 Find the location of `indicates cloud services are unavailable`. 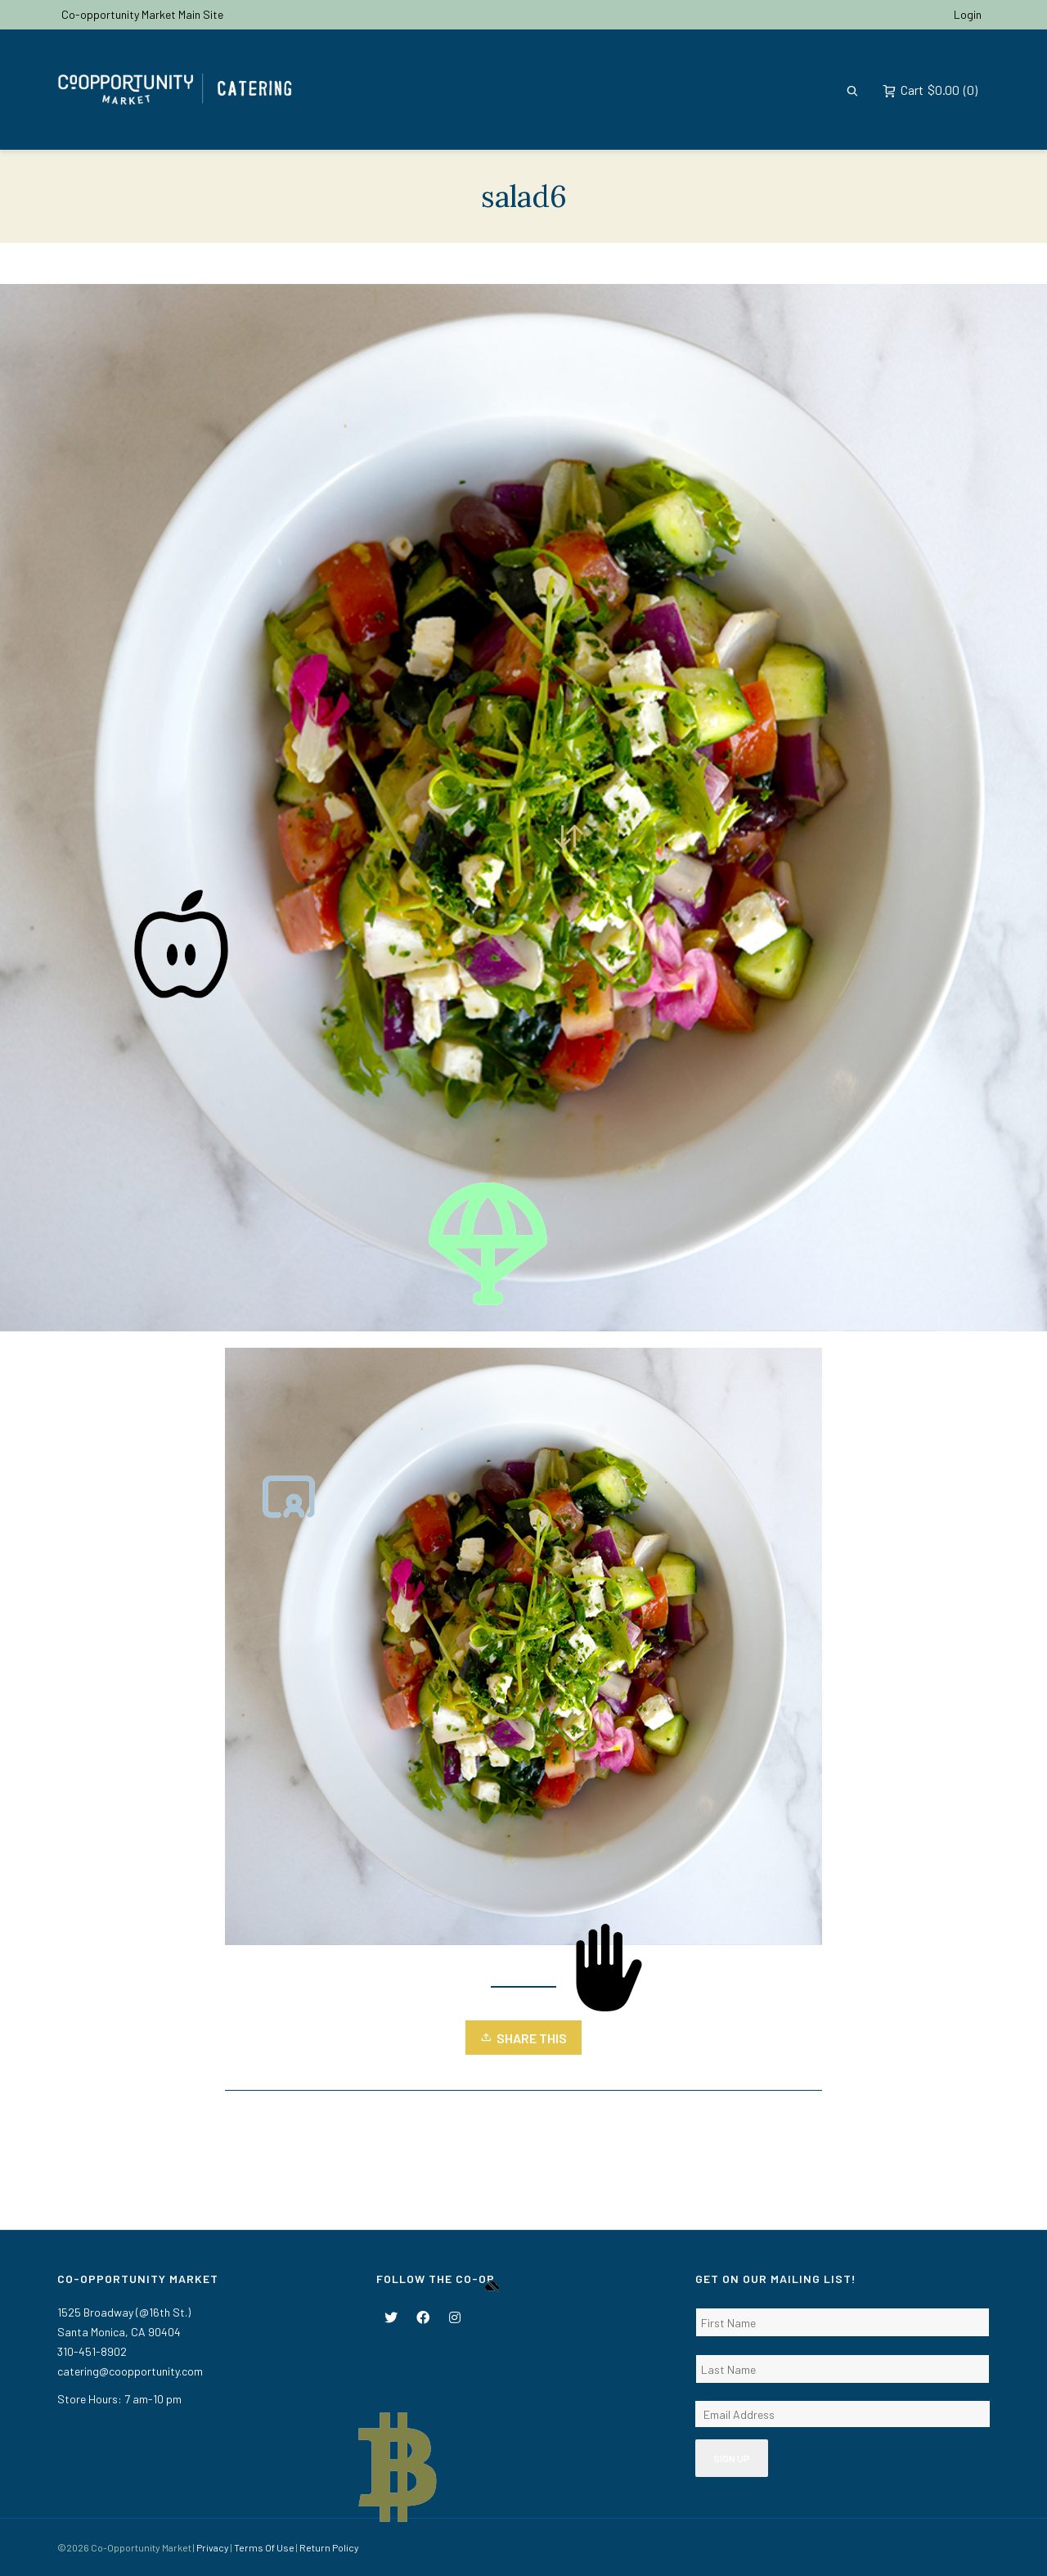

indicates cloud services are unavailable is located at coordinates (492, 2286).